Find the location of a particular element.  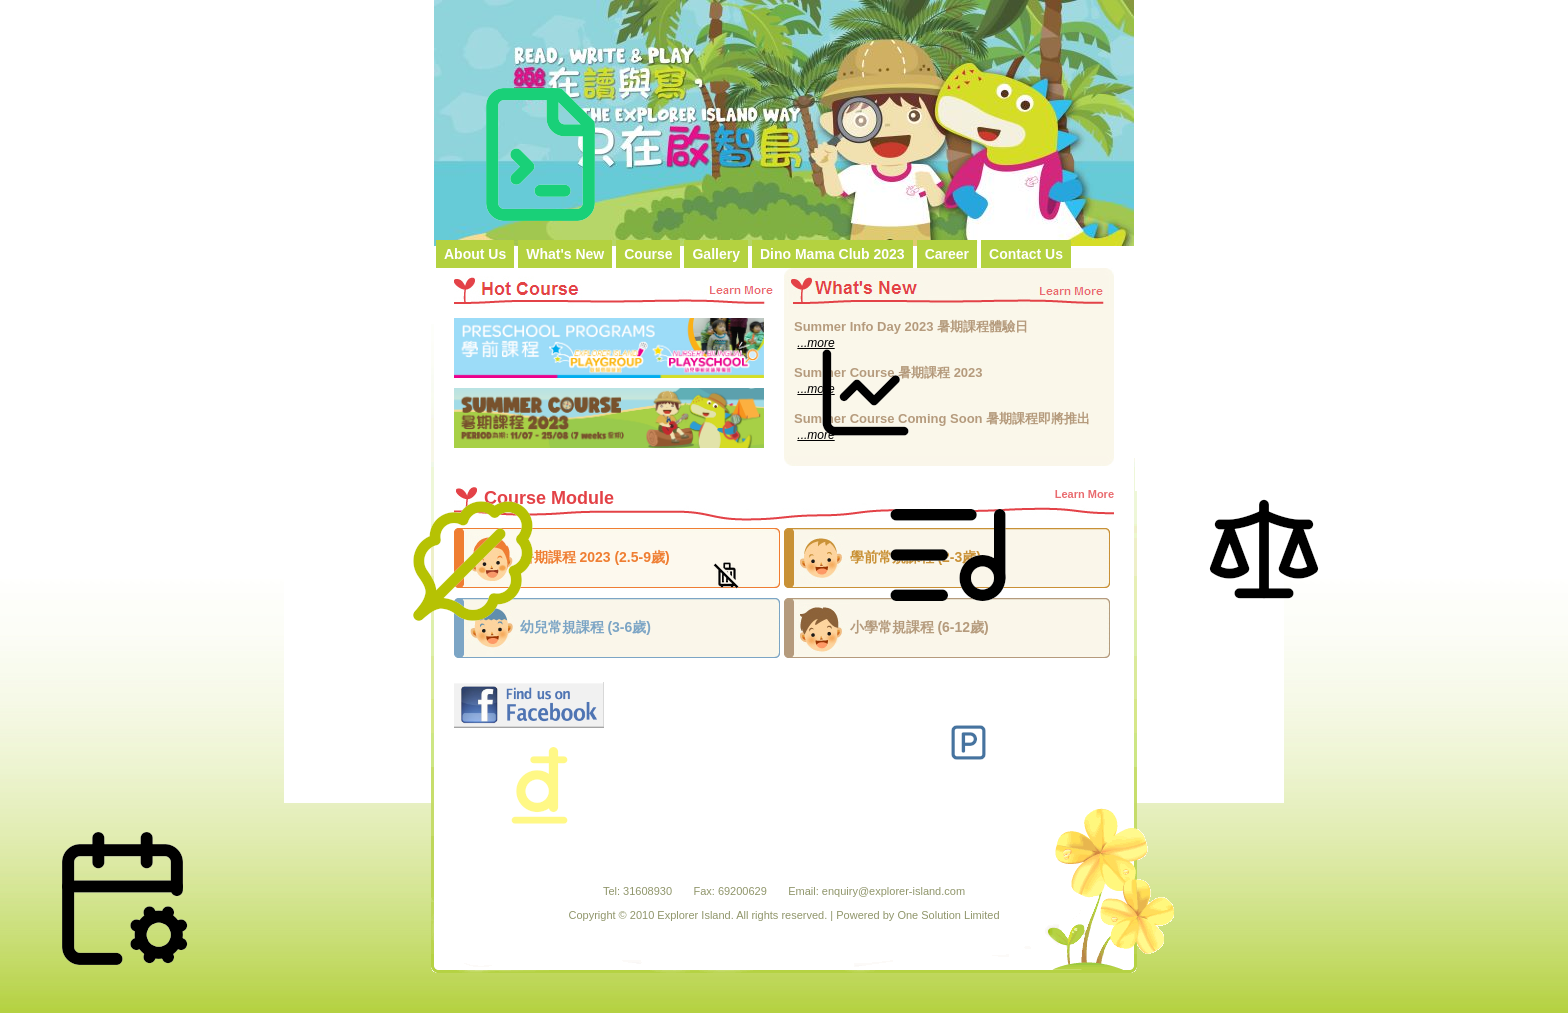

find nearby parking locations is located at coordinates (968, 742).